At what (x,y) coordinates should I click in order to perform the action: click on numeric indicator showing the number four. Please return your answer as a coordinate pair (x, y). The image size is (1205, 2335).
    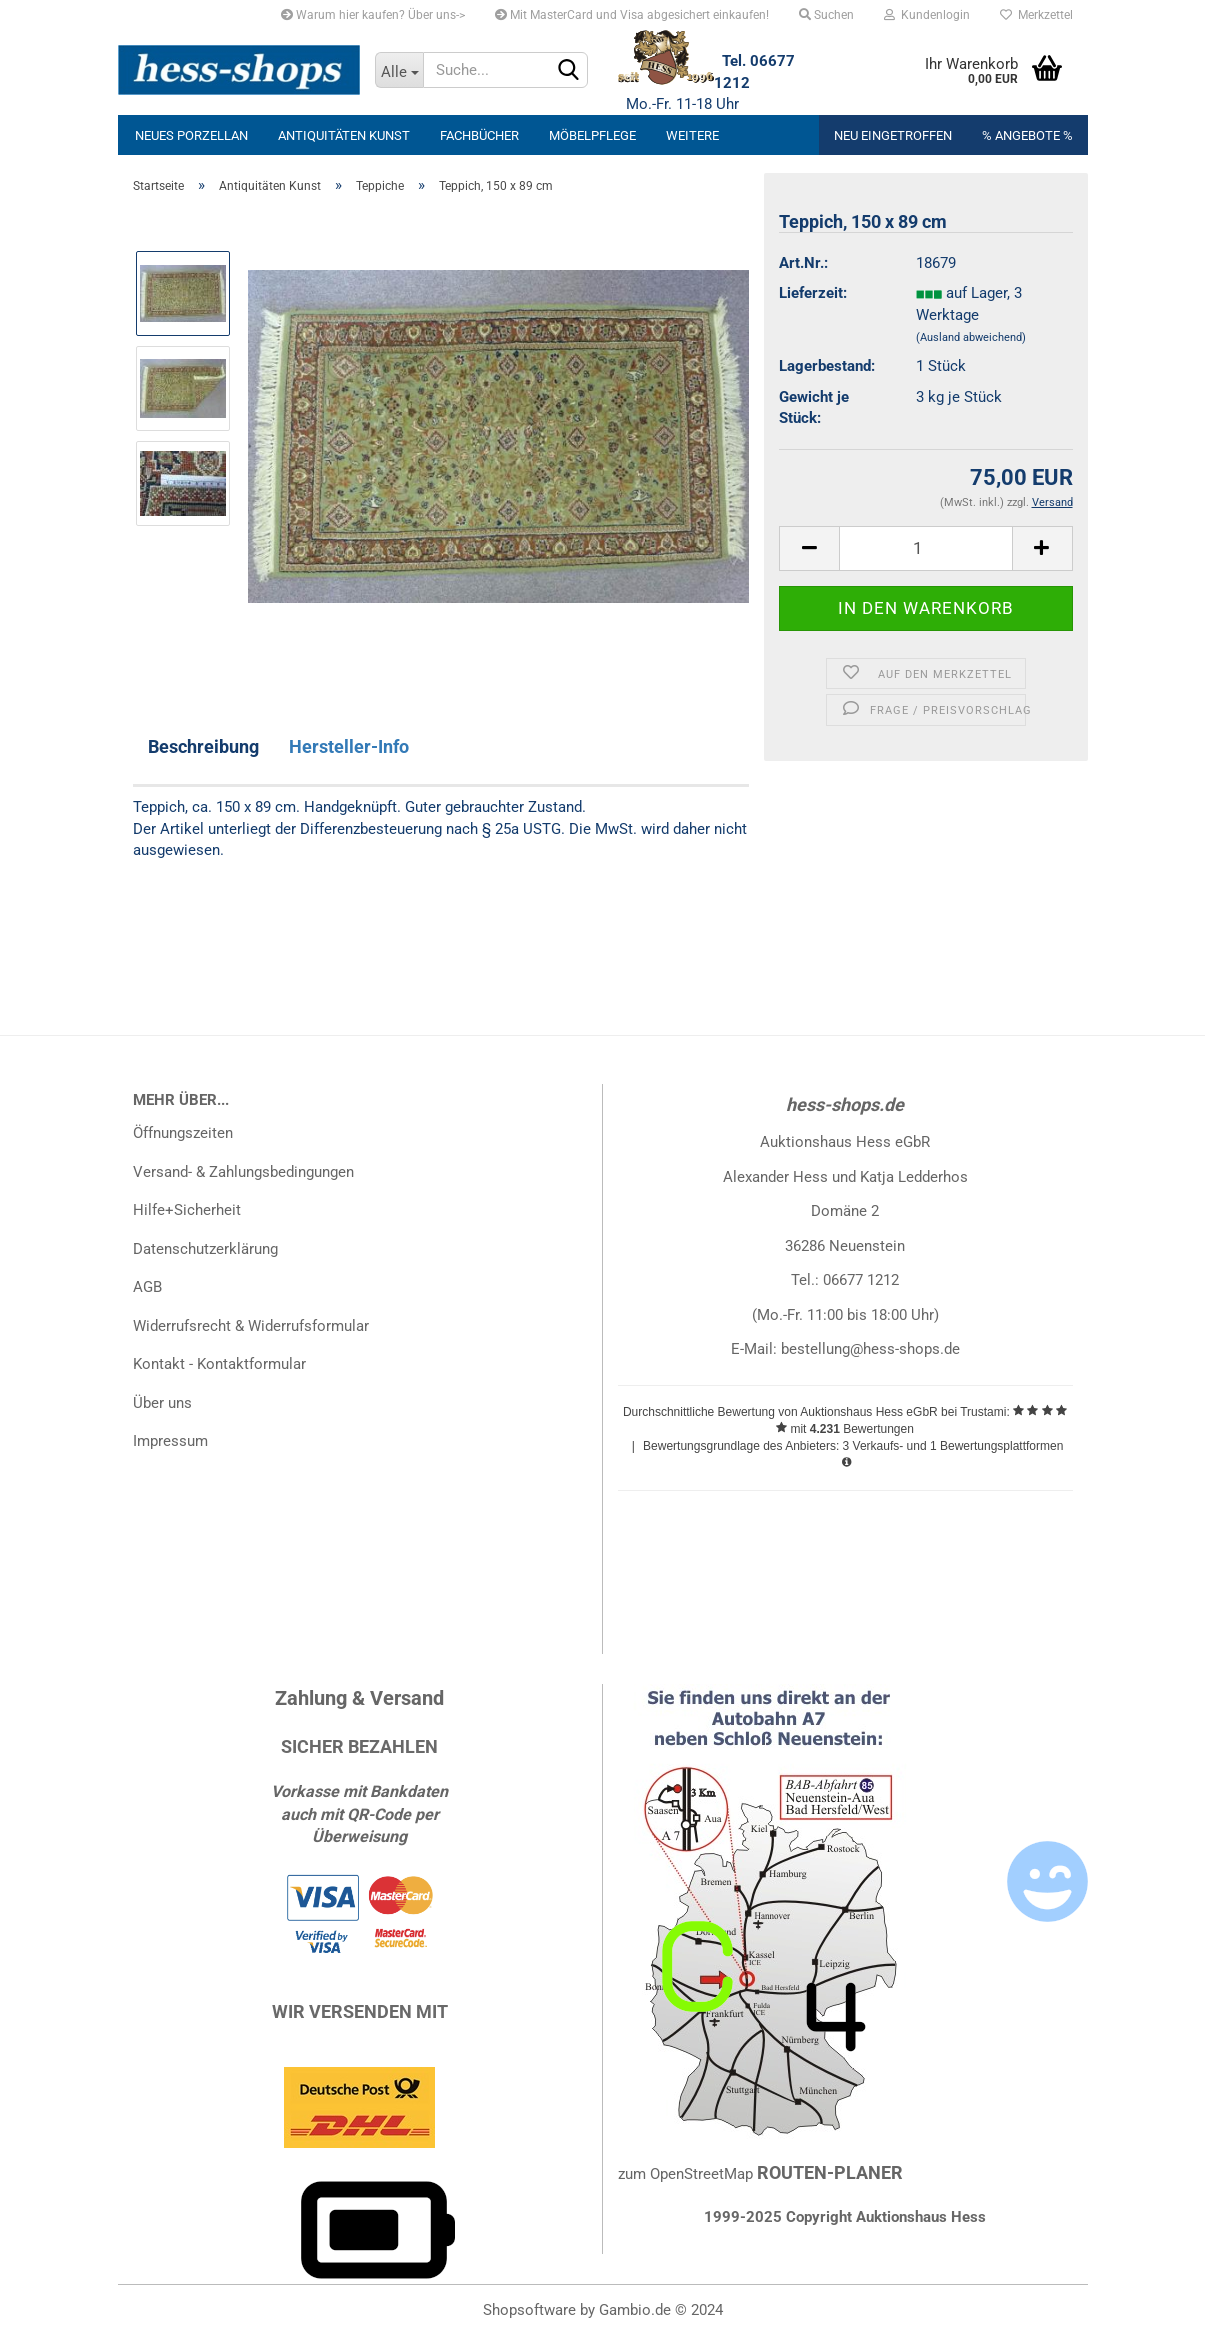
    Looking at the image, I should click on (836, 2017).